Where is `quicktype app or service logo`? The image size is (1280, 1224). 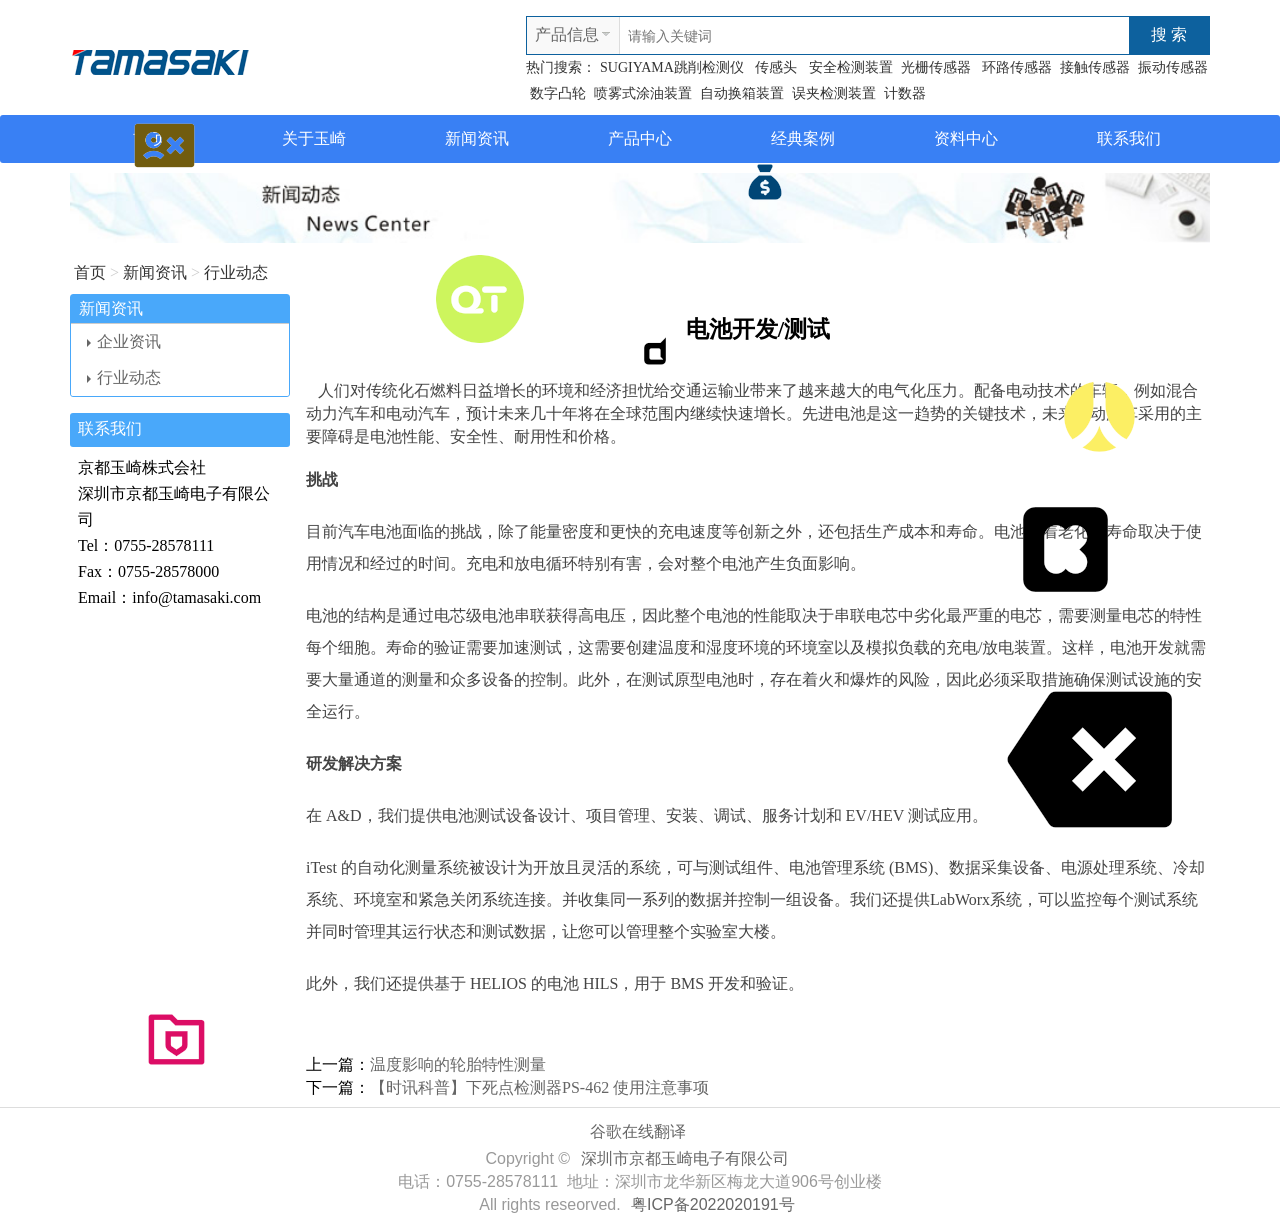 quicktype app or service logo is located at coordinates (480, 299).